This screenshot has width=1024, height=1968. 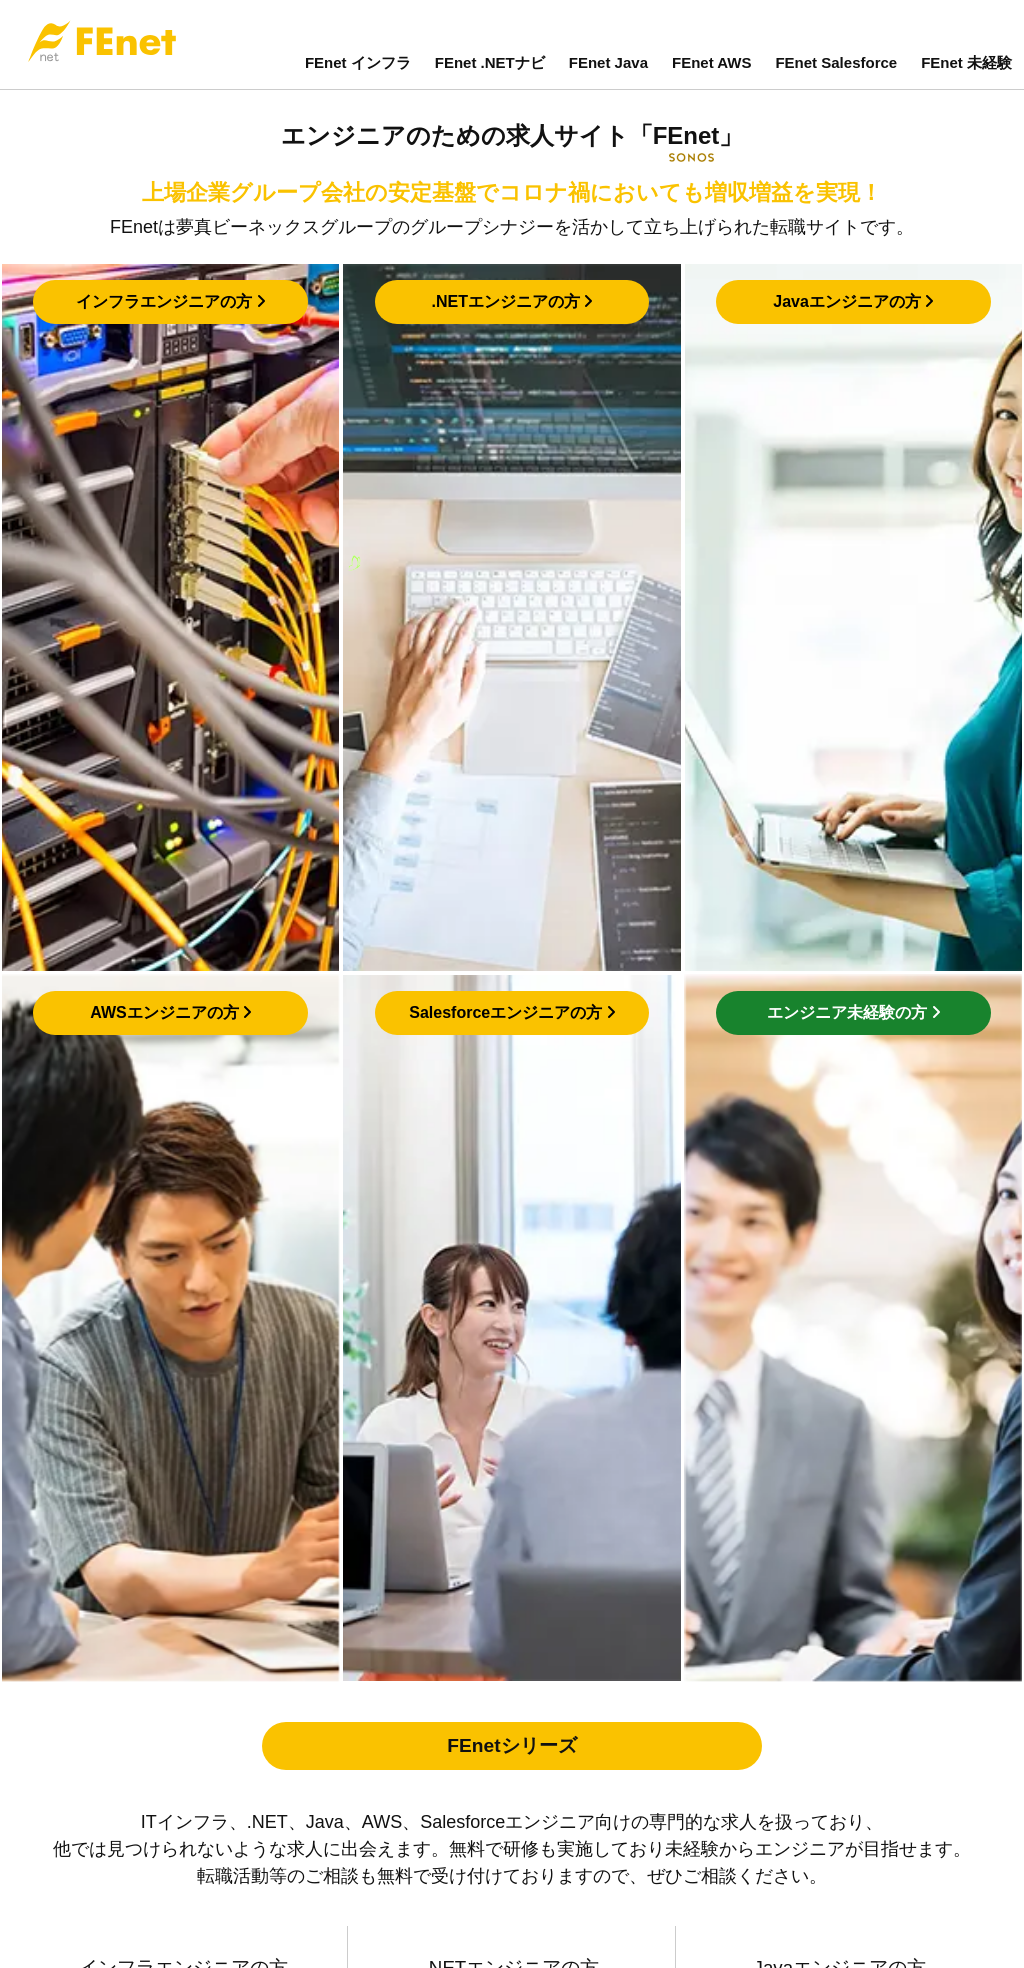 I want to click on open the Veepee app, so click(x=354, y=563).